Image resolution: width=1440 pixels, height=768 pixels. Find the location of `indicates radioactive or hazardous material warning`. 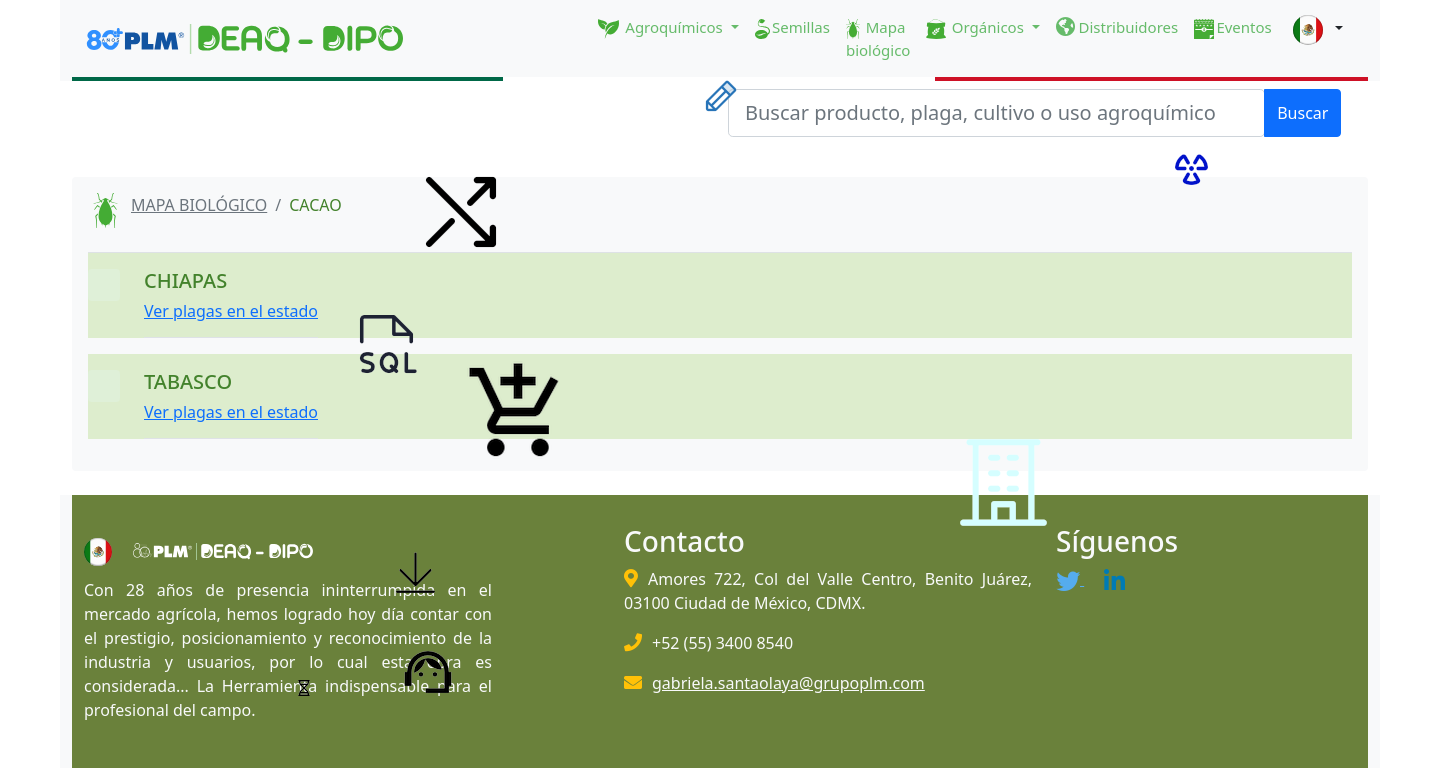

indicates radioactive or hazardous material warning is located at coordinates (1191, 168).